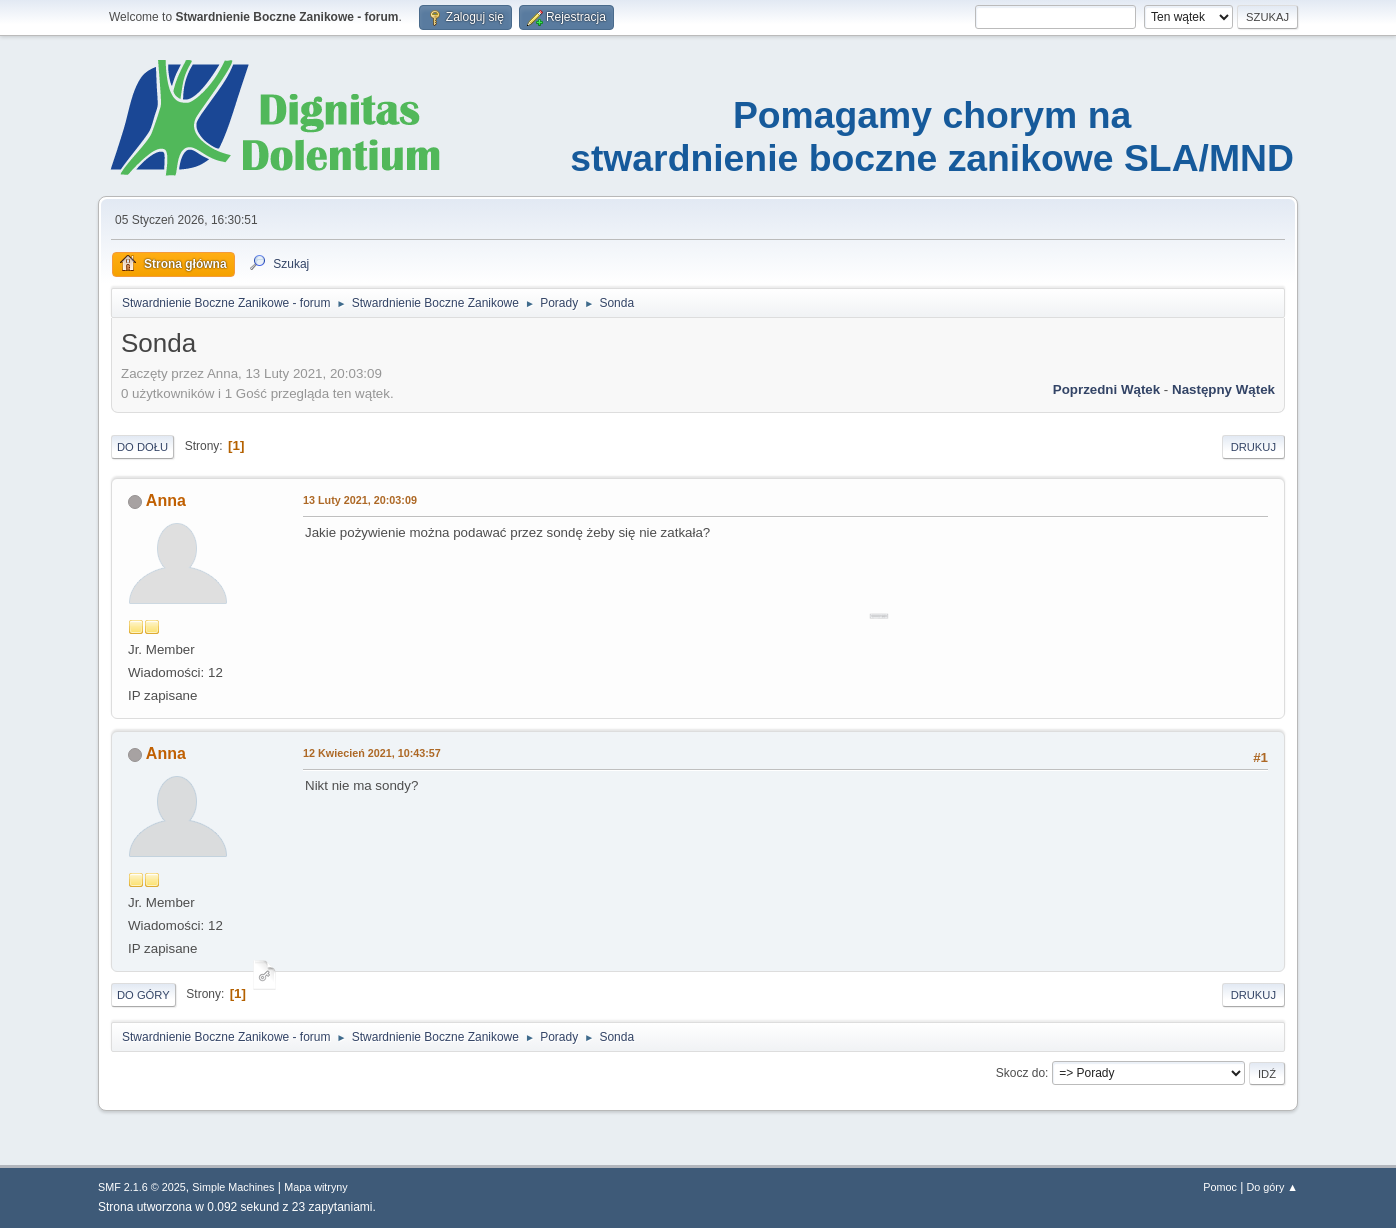 The width and height of the screenshot is (1396, 1228). I want to click on connect a bluetooth keyboard, so click(879, 616).